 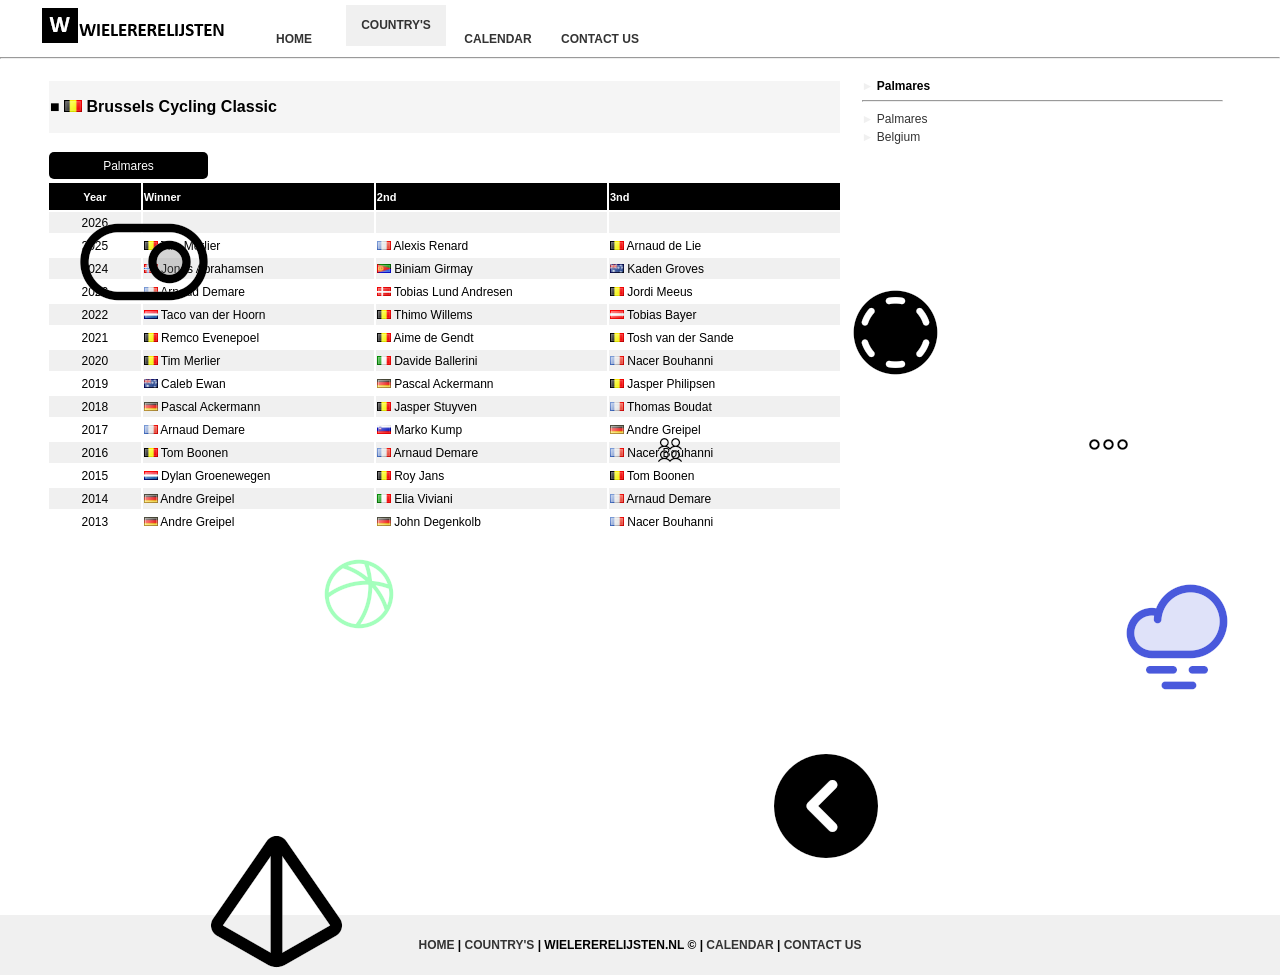 What do you see at coordinates (276, 901) in the screenshot?
I see `view 3D model or object` at bounding box center [276, 901].